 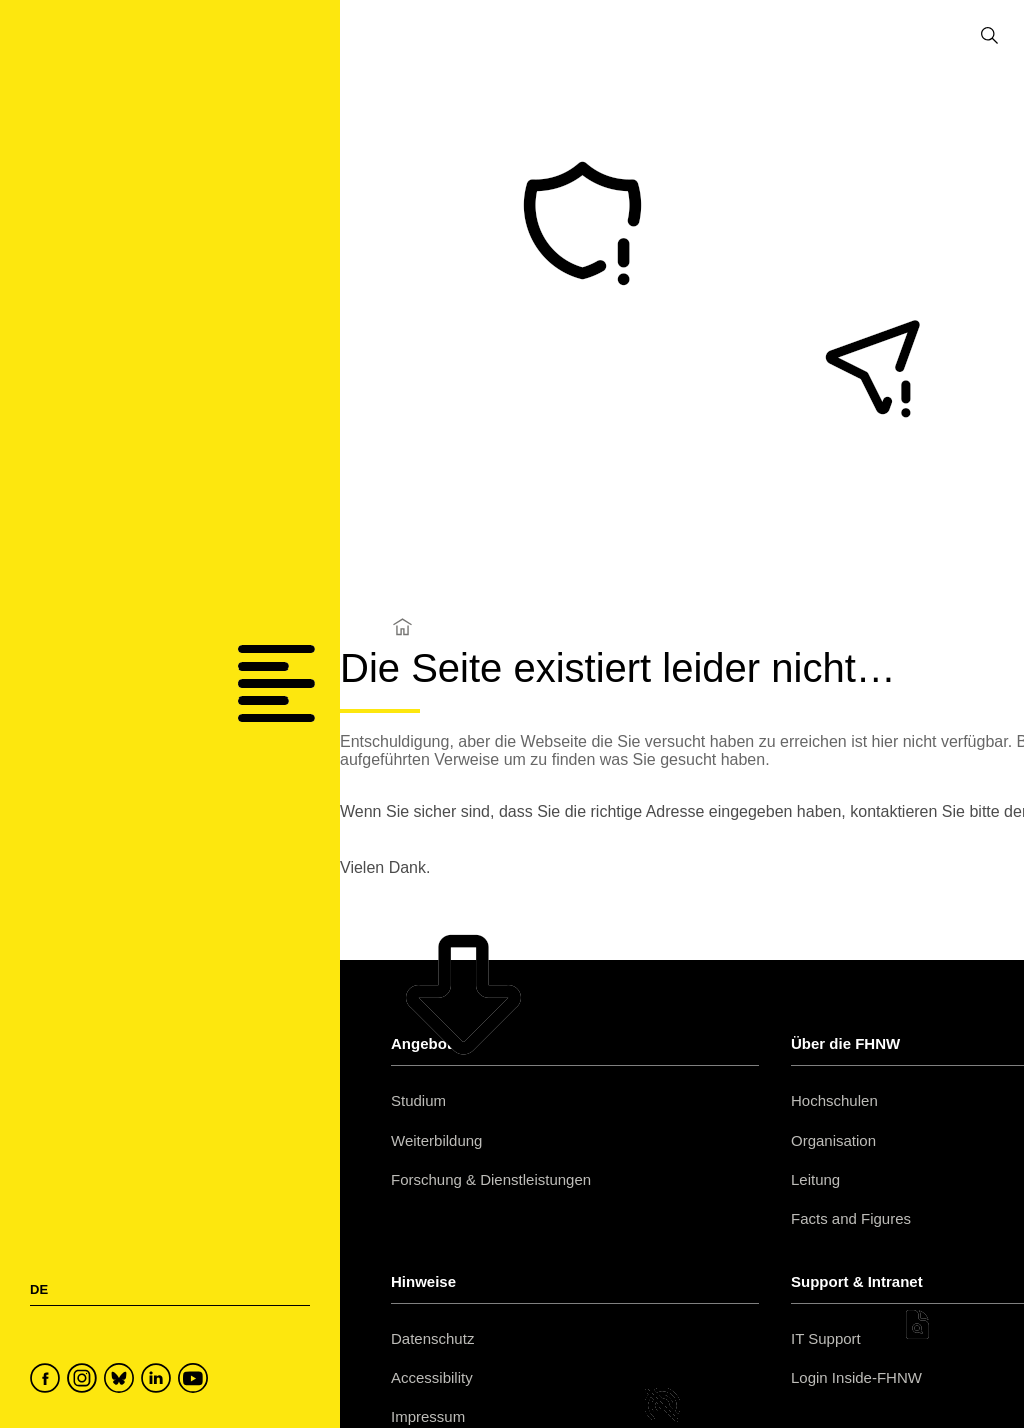 What do you see at coordinates (662, 1405) in the screenshot?
I see `portable hotspot is disabled` at bounding box center [662, 1405].